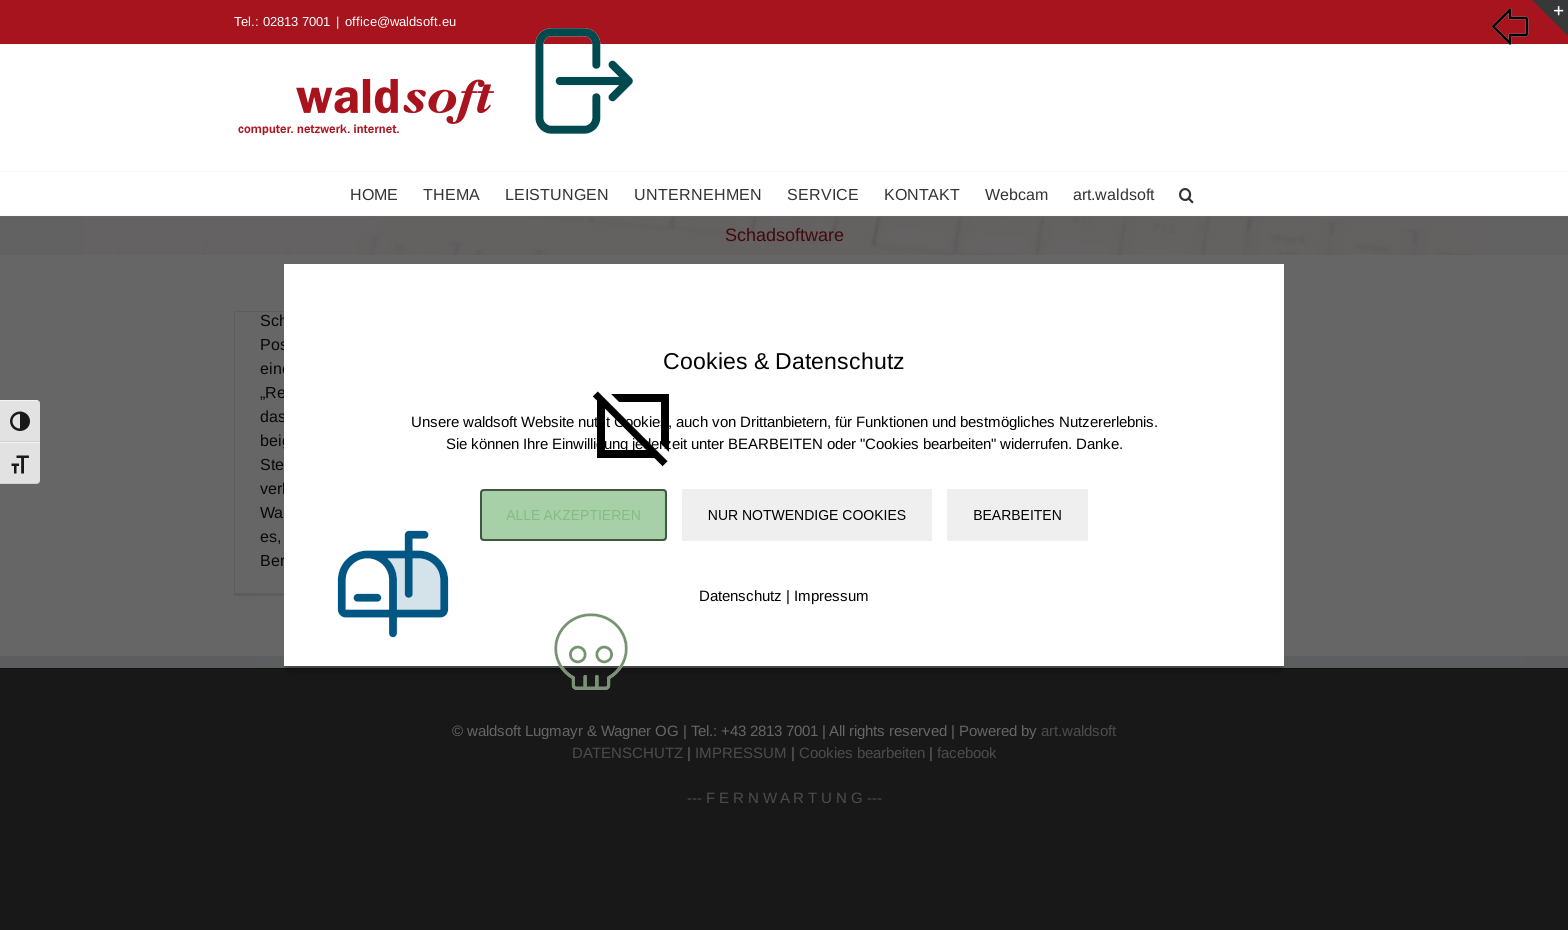 The image size is (1568, 930). Describe the element at coordinates (393, 586) in the screenshot. I see `access your mailbox or inbox` at that location.